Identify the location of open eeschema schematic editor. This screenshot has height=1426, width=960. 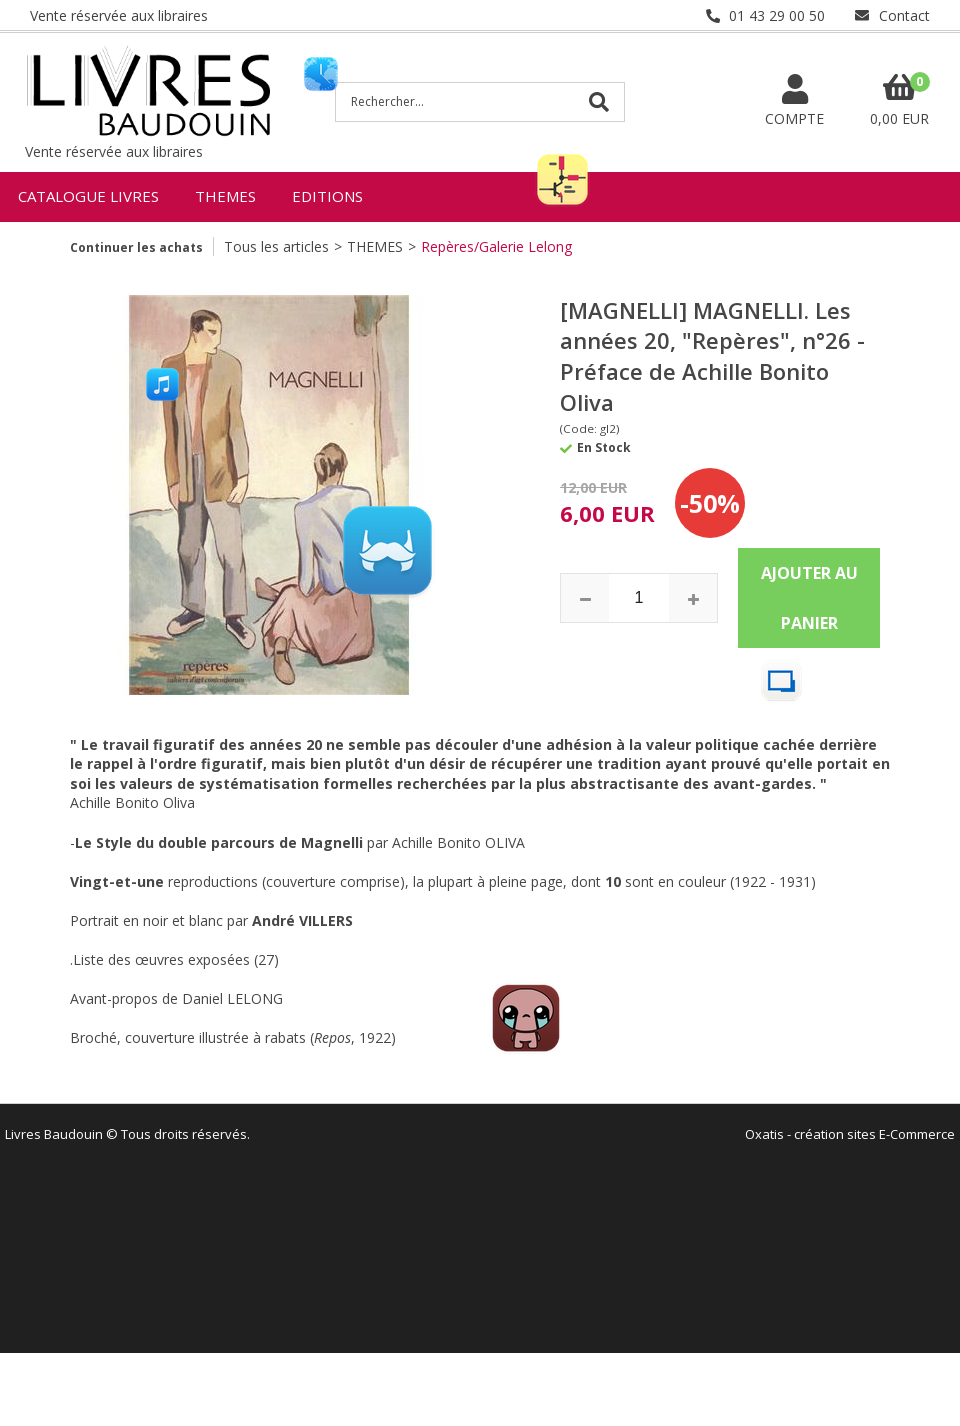
(562, 179).